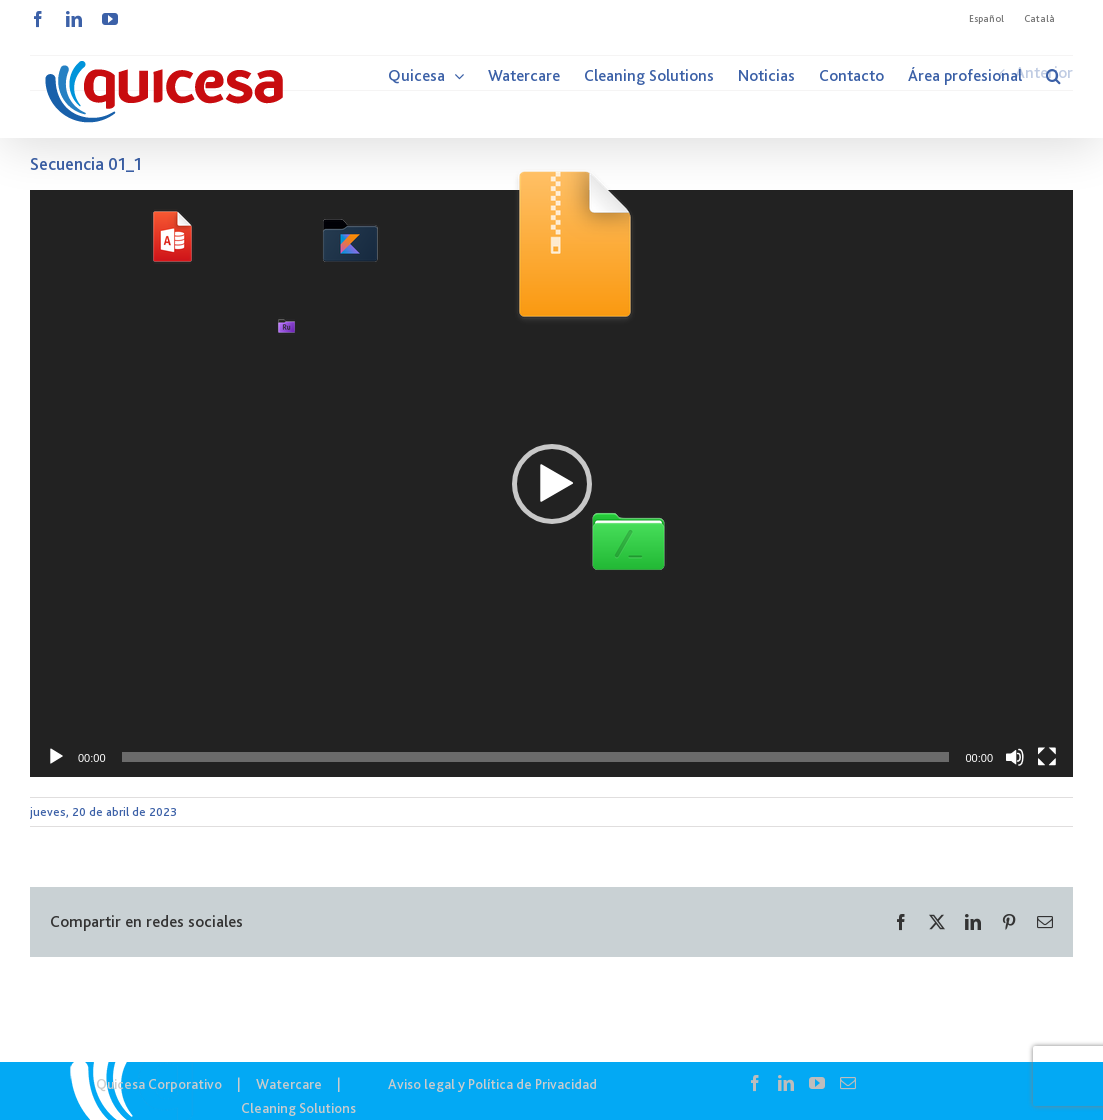 The height and width of the screenshot is (1120, 1103). What do you see at coordinates (575, 247) in the screenshot?
I see `compressed tar archive file (.tar.lzma)` at bounding box center [575, 247].